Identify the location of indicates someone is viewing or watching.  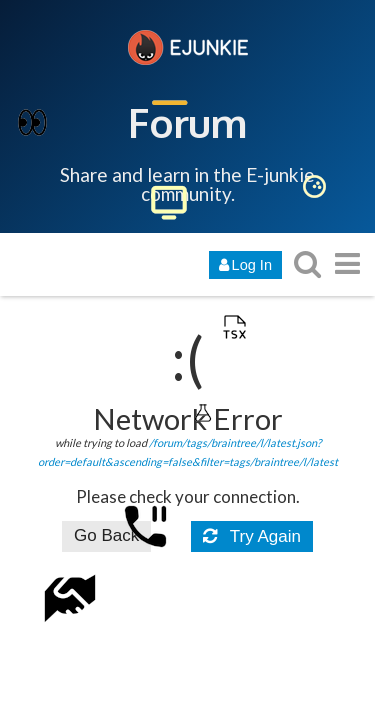
(32, 122).